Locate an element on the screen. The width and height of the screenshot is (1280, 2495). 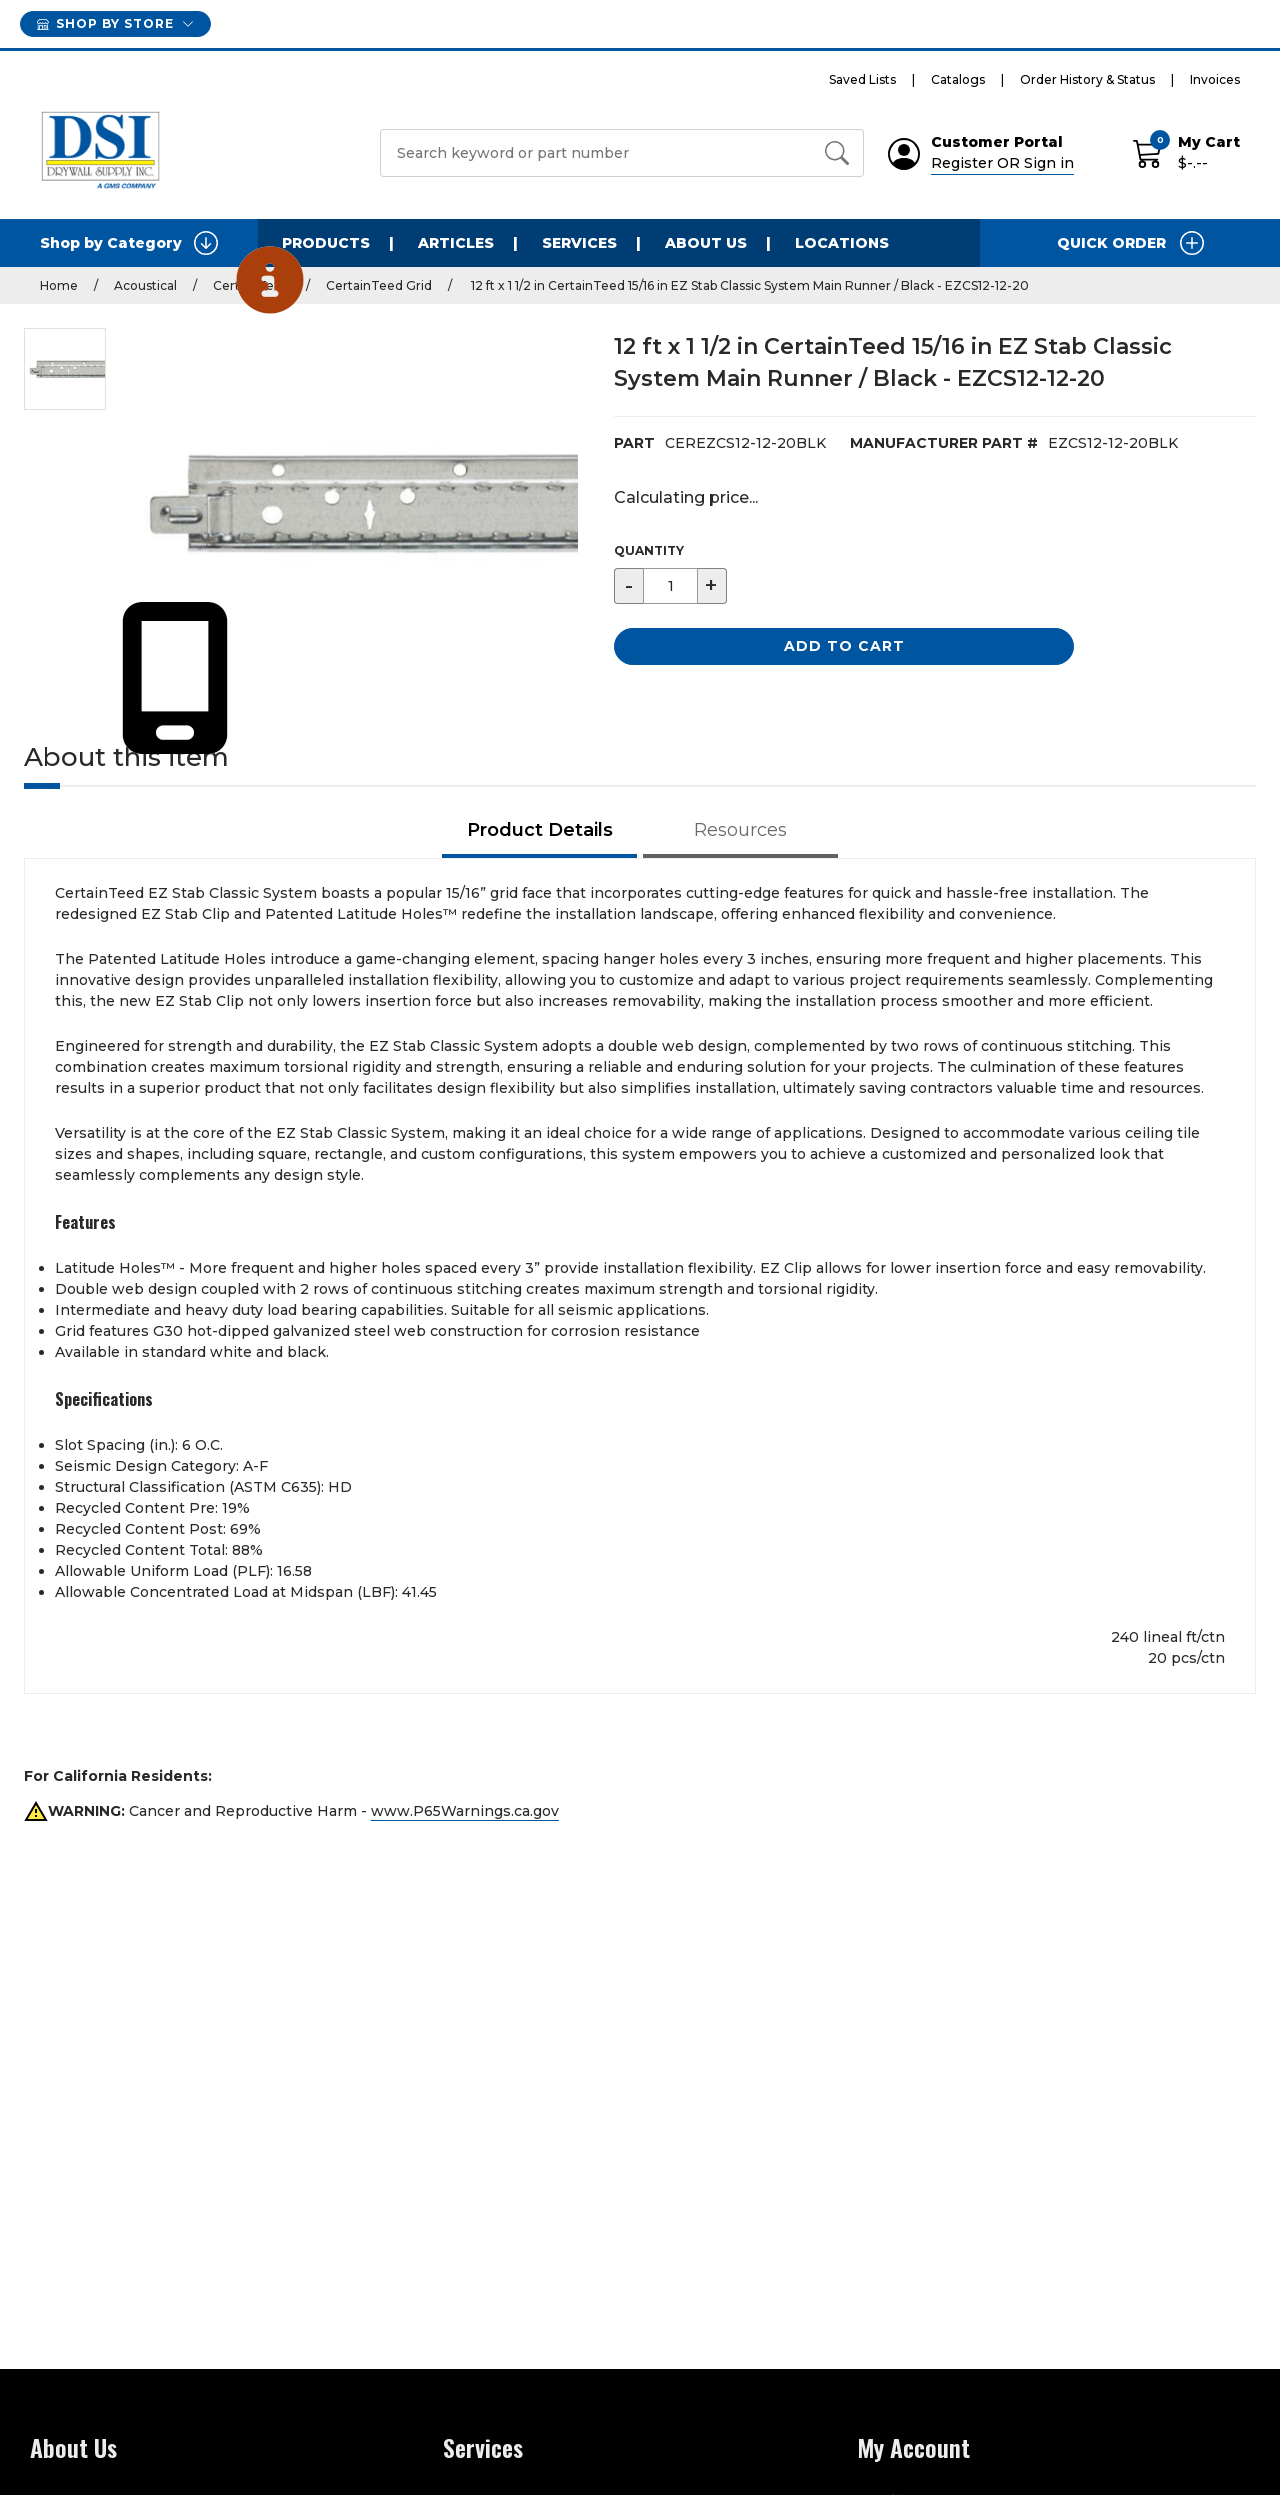
view more information or details is located at coordinates (270, 280).